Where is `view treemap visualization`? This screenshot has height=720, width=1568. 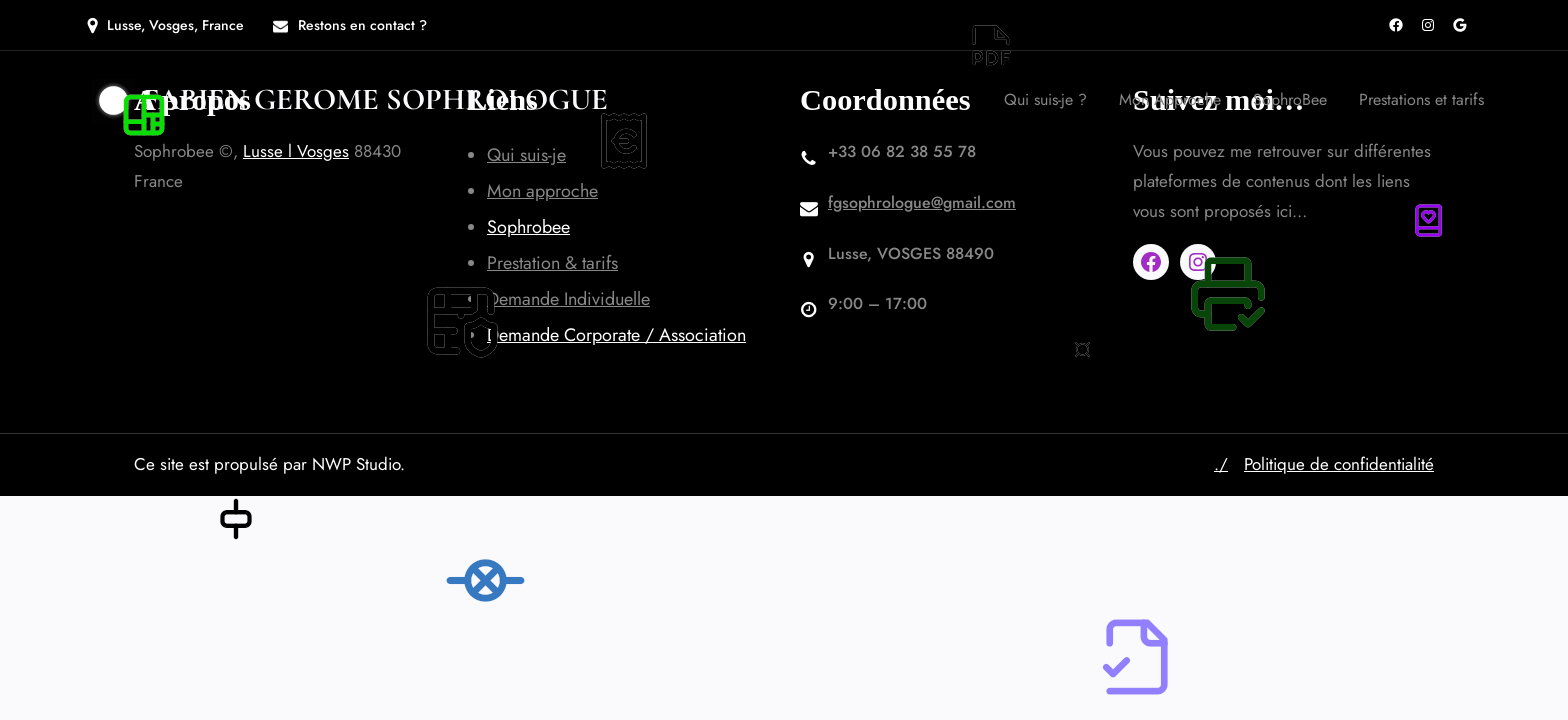 view treemap visualization is located at coordinates (144, 115).